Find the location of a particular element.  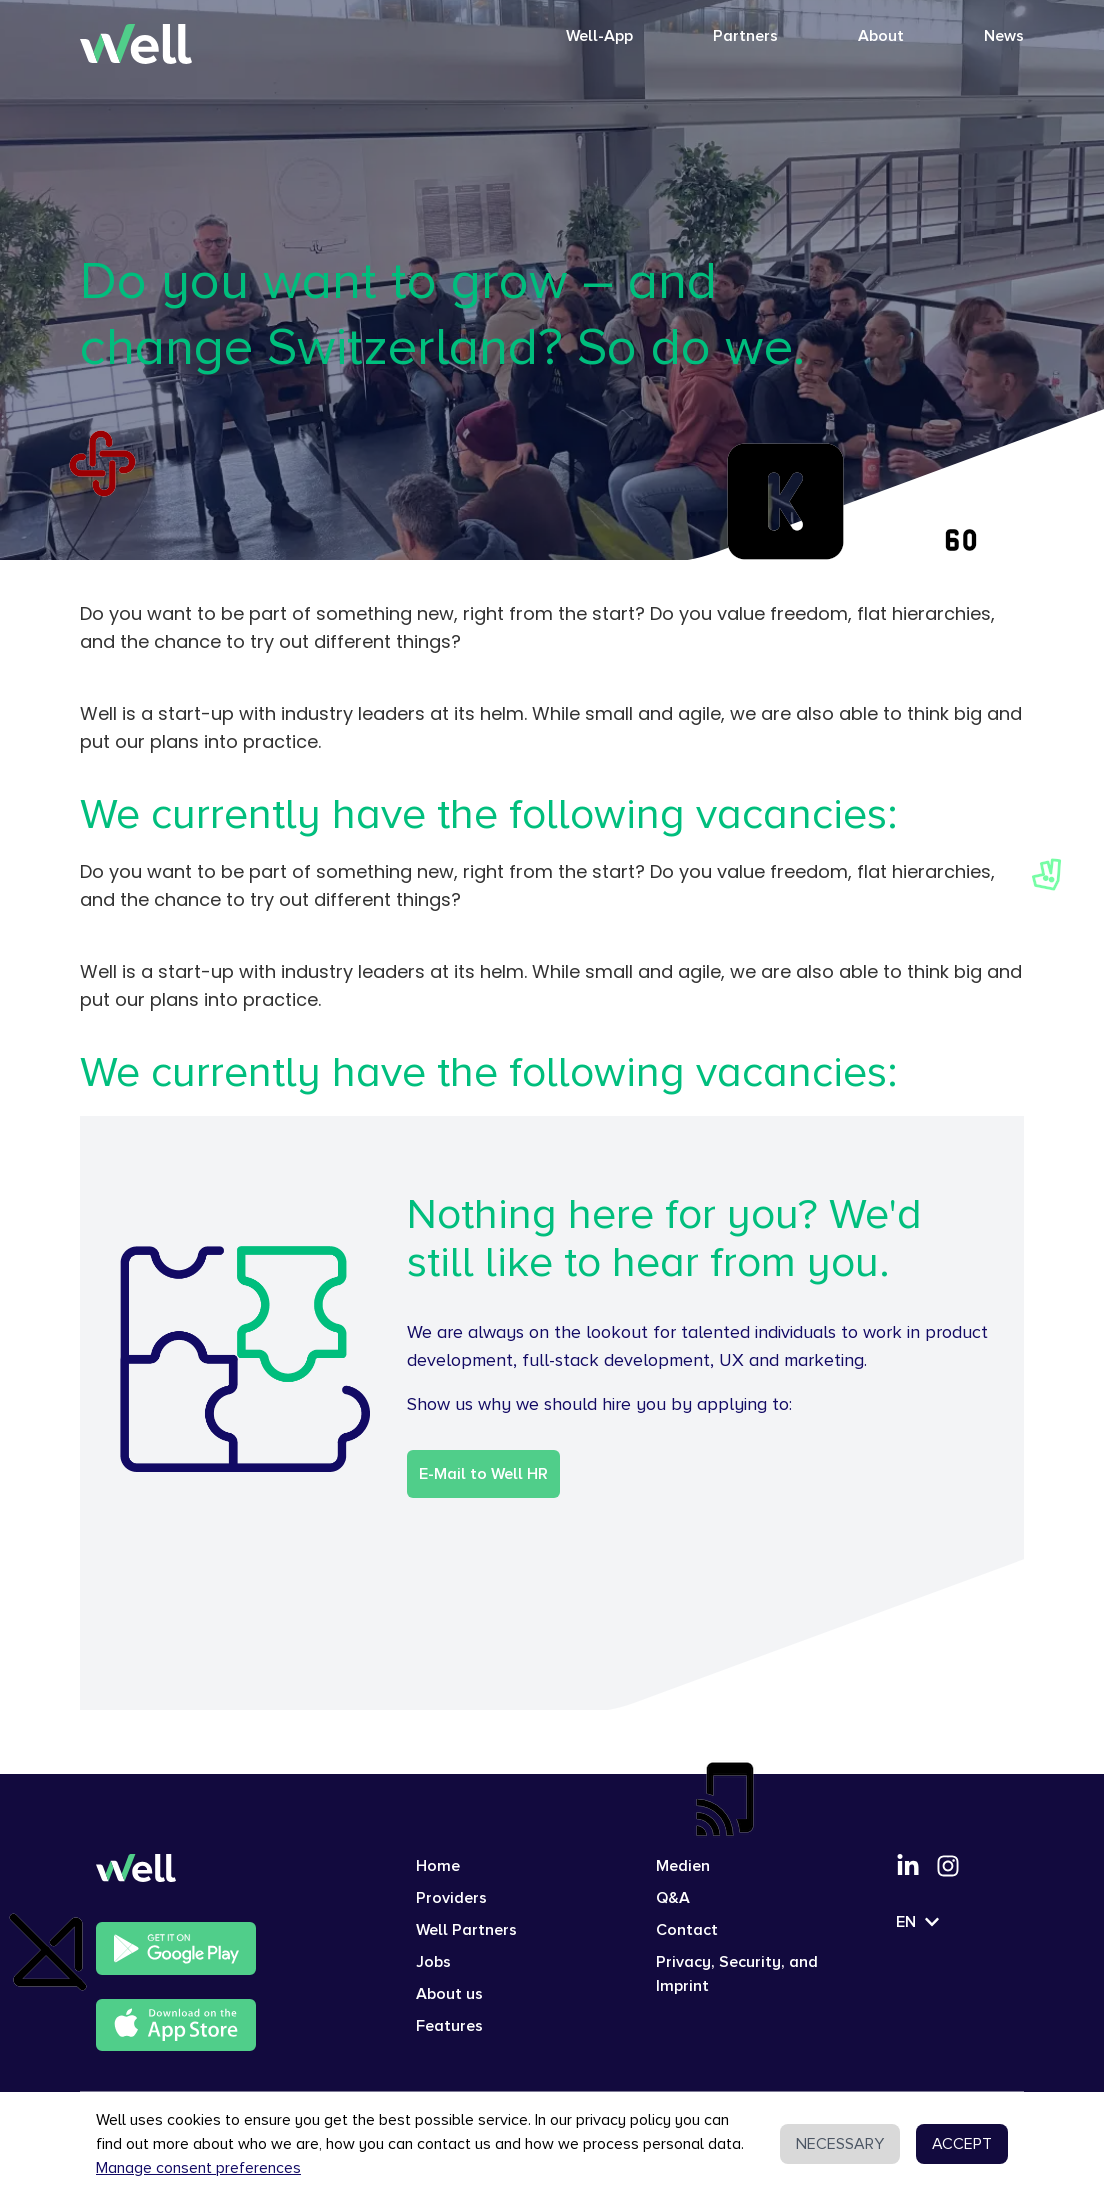

access API application settings is located at coordinates (102, 463).